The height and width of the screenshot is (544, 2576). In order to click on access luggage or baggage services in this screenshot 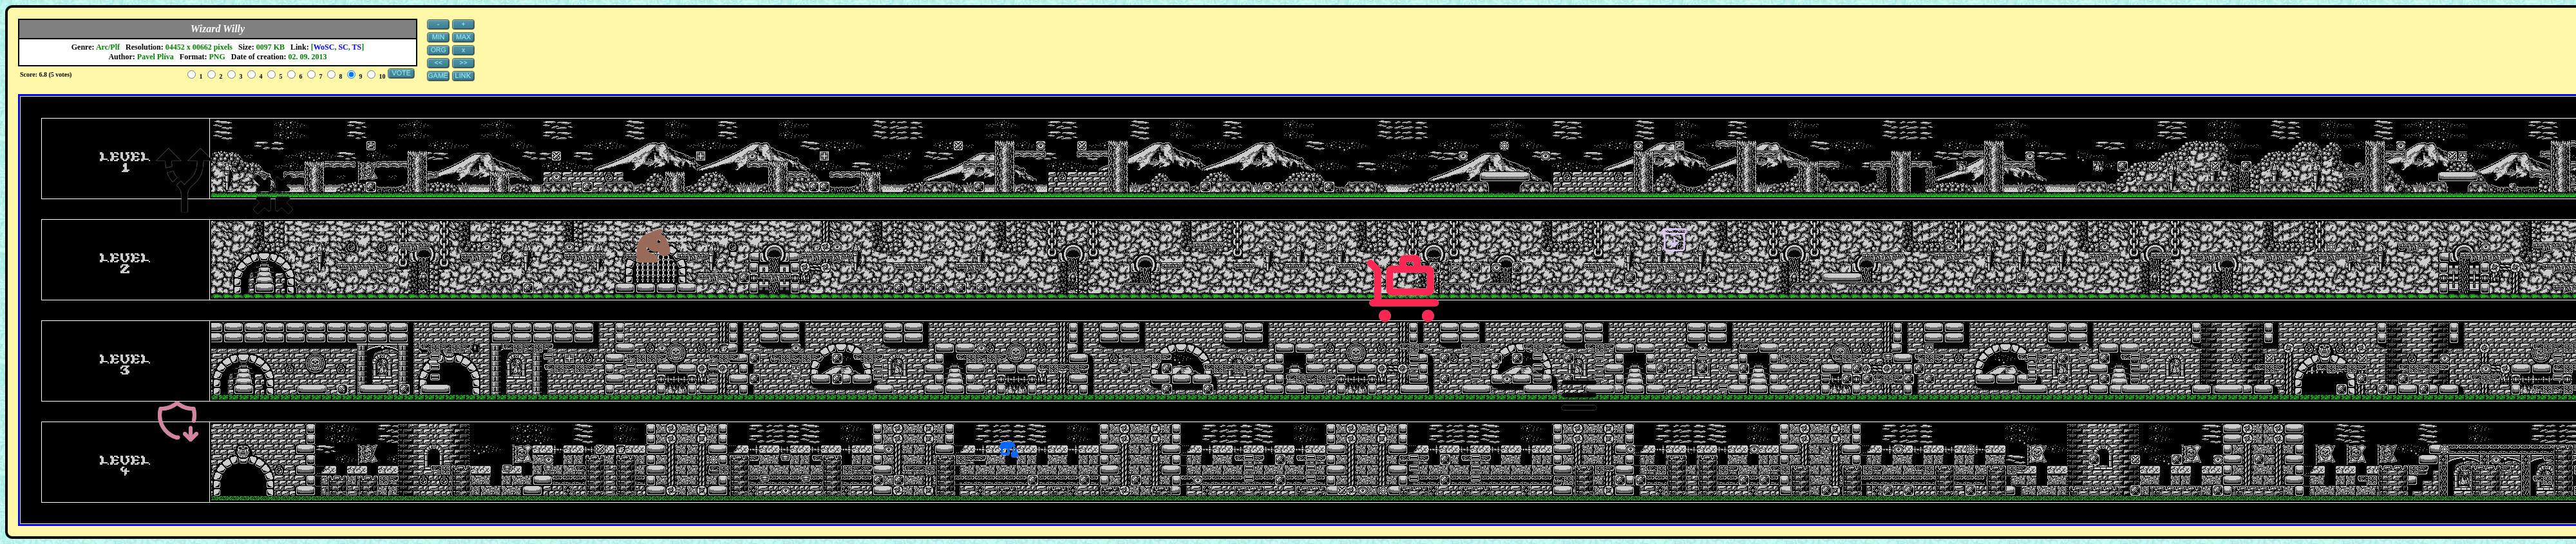, I will do `click(1401, 287)`.